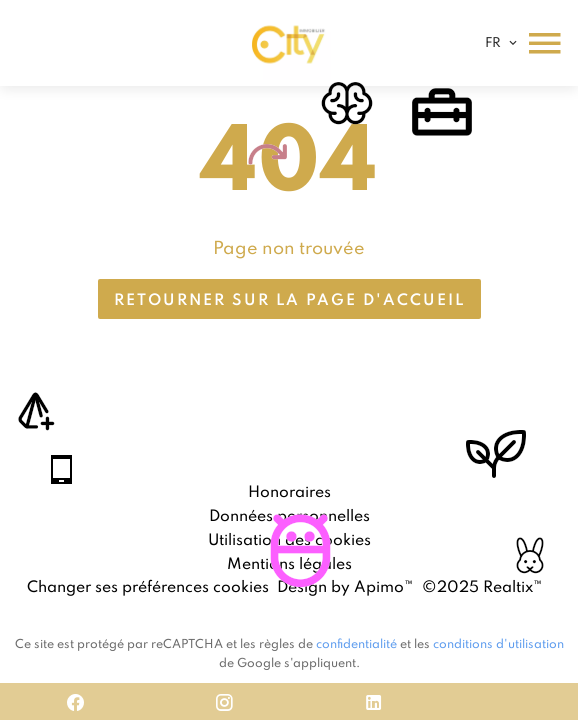  Describe the element at coordinates (530, 556) in the screenshot. I see `access pet or animal-related features` at that location.